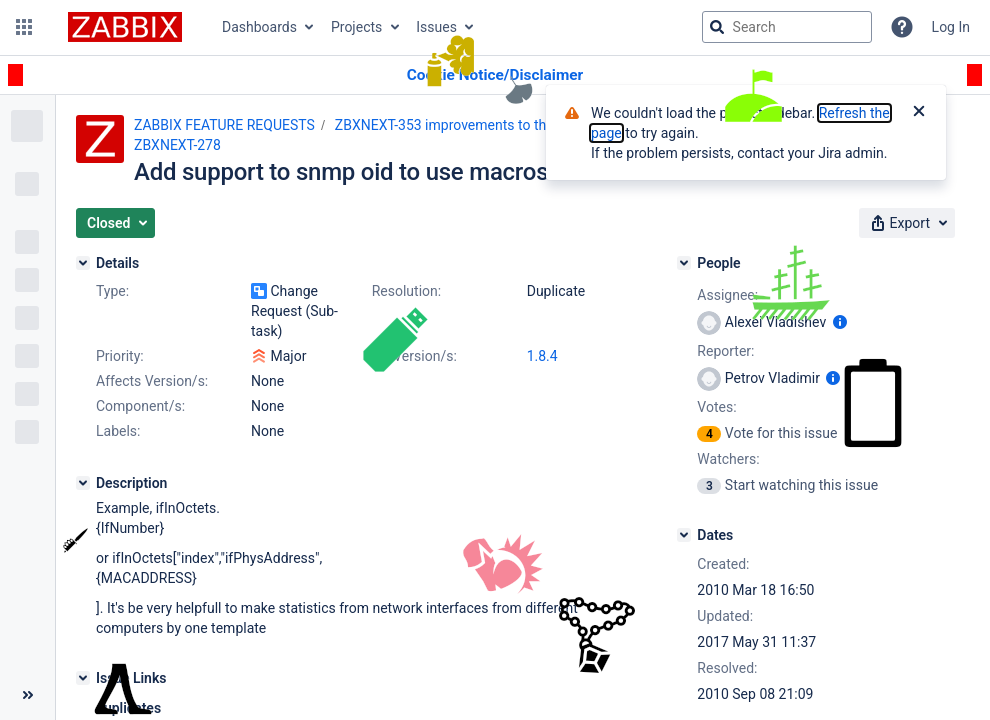 The image size is (990, 720). Describe the element at coordinates (753, 93) in the screenshot. I see `capture territory or claim a strategic point` at that location.